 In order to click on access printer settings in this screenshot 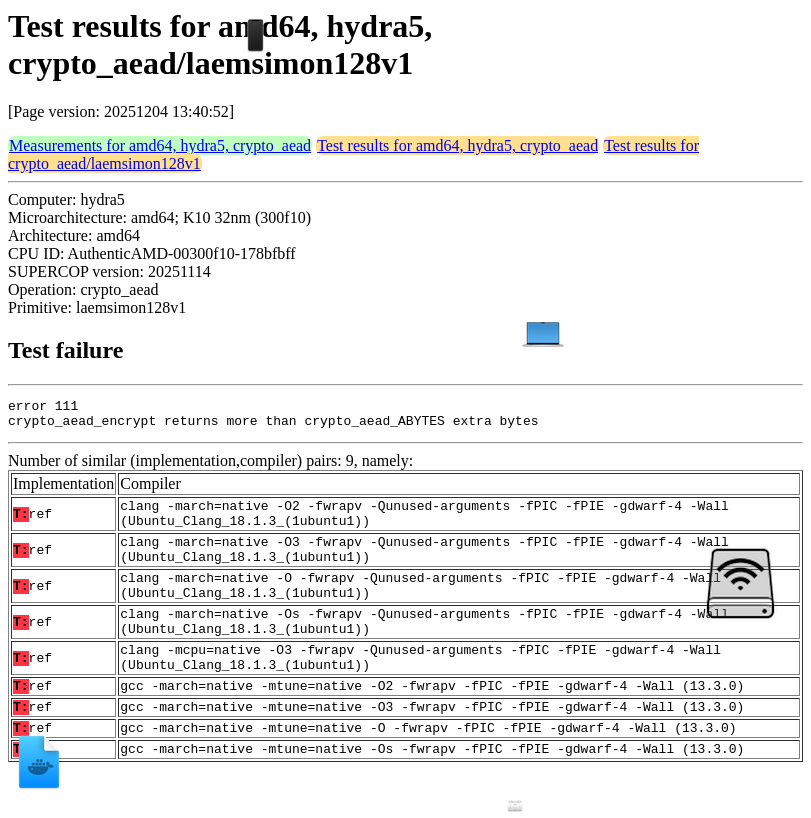, I will do `click(515, 806)`.